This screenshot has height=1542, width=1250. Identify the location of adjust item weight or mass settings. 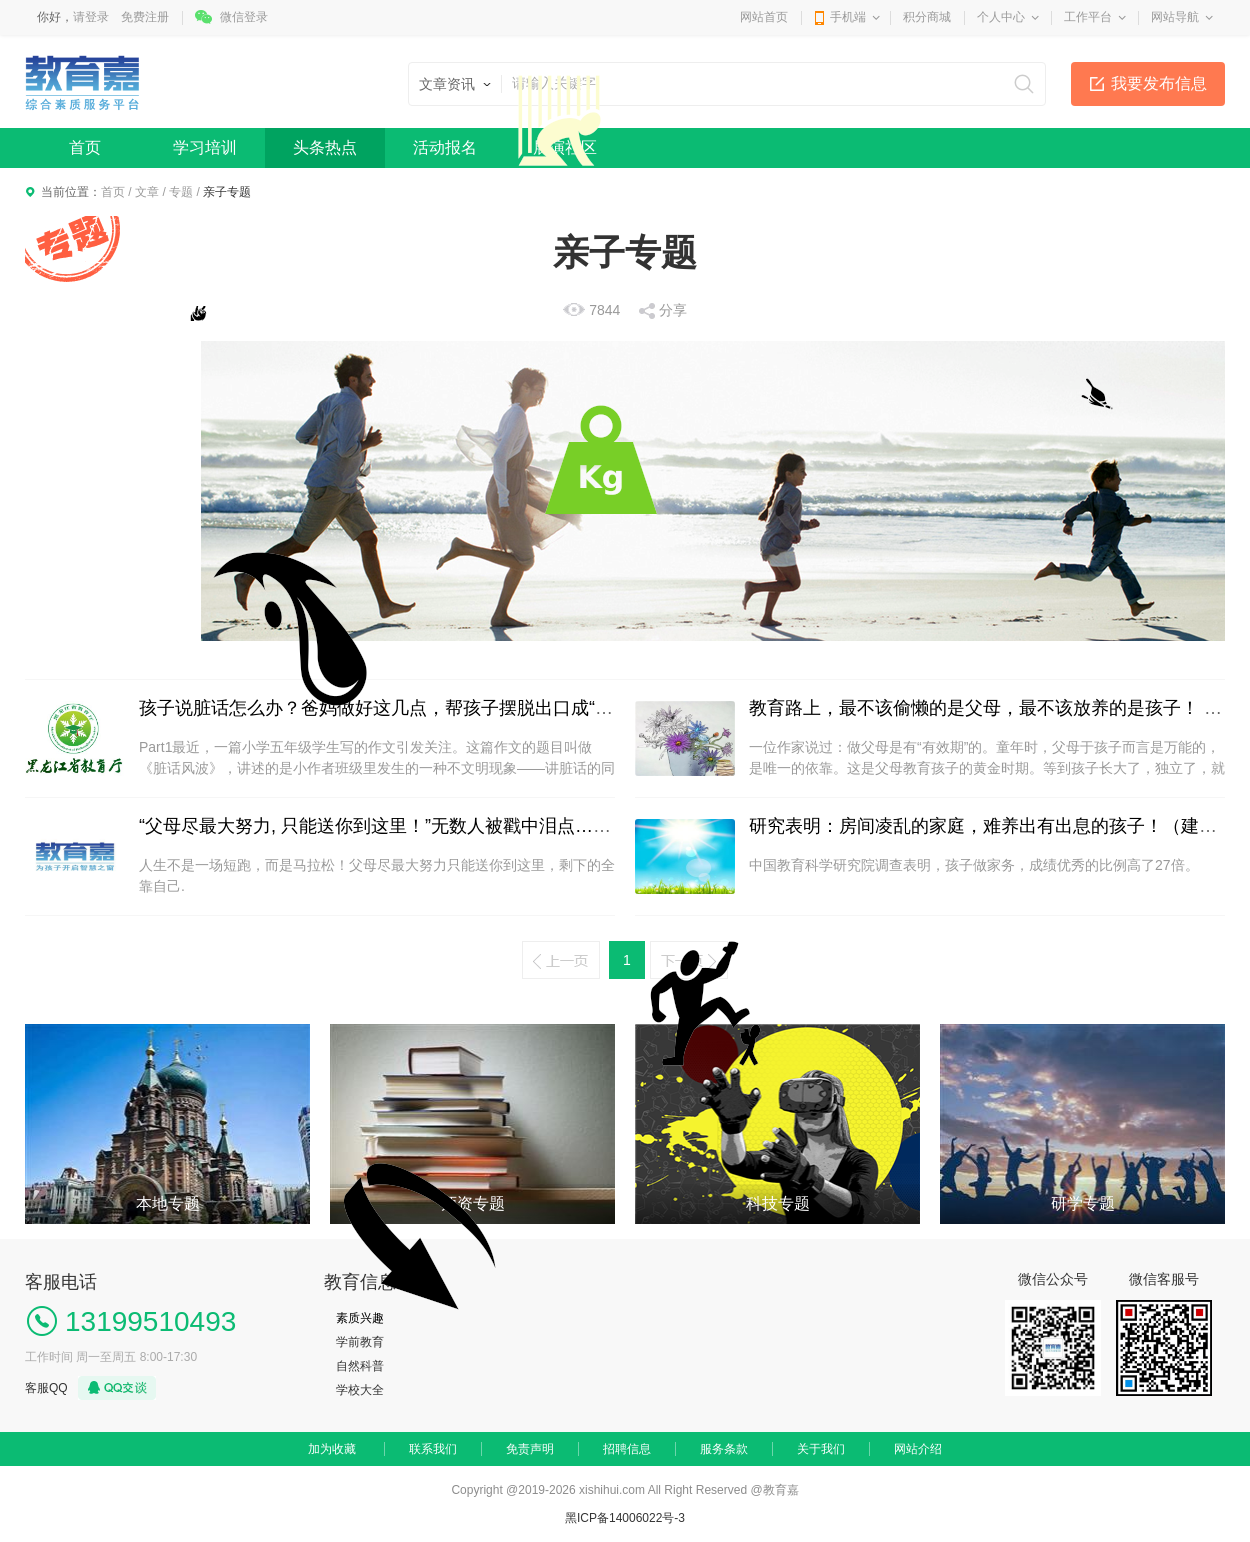
(601, 458).